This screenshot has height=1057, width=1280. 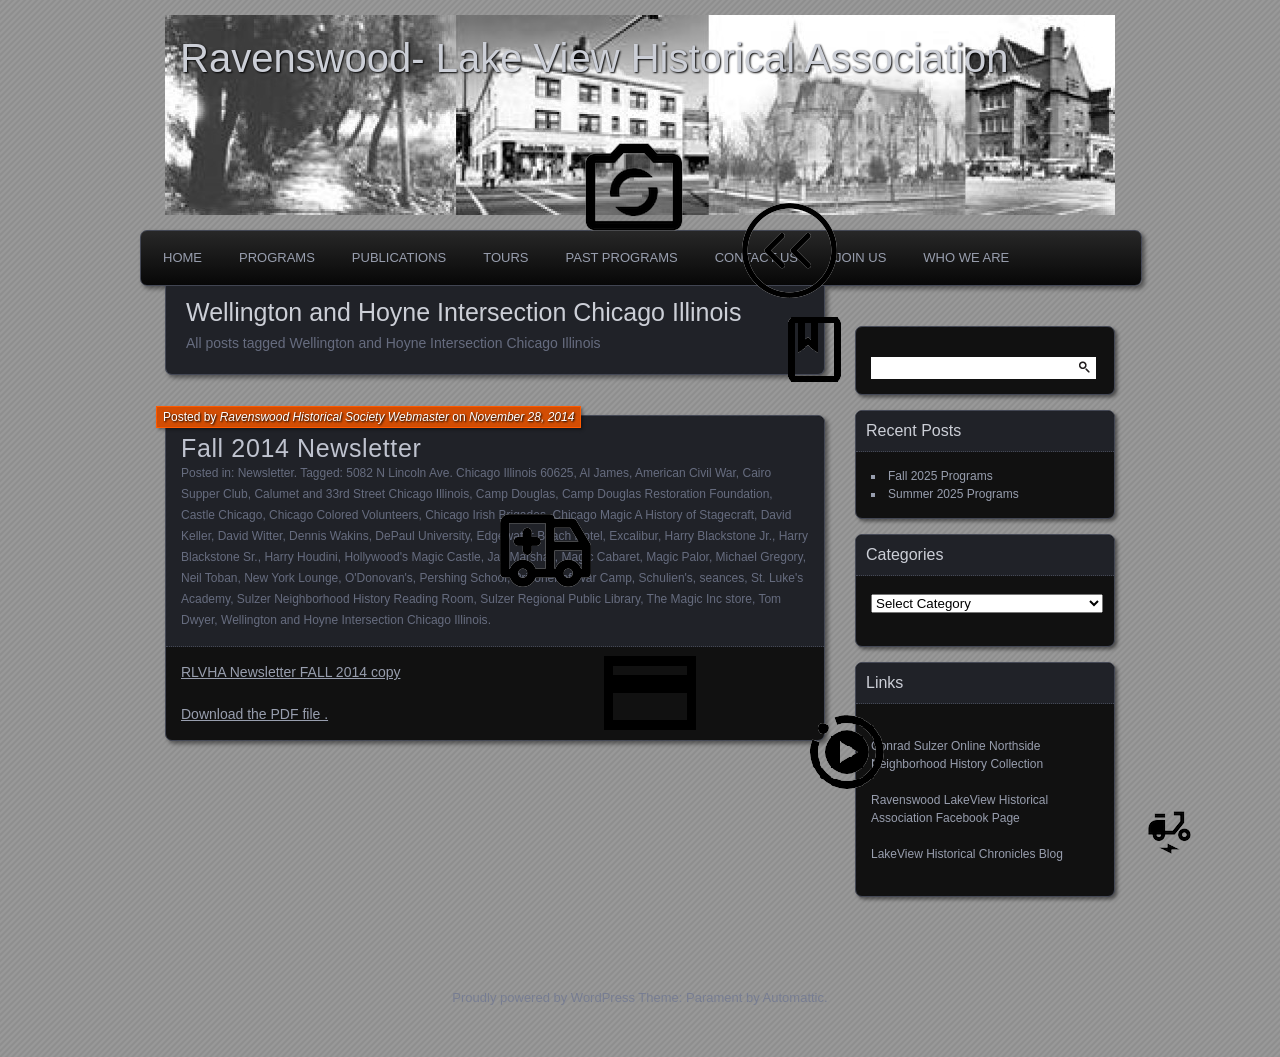 I want to click on access payment methods, so click(x=650, y=693).